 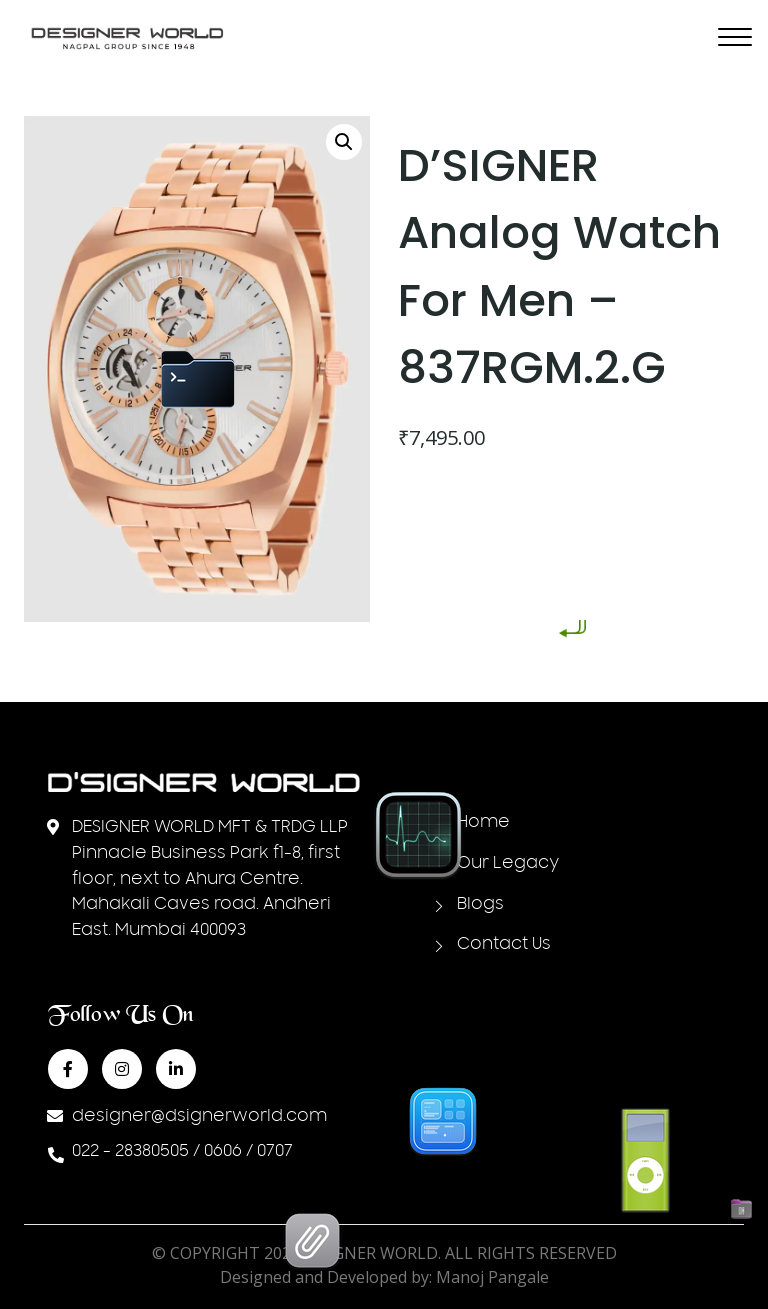 What do you see at coordinates (197, 381) in the screenshot?
I see `open powershell scripts folder` at bounding box center [197, 381].